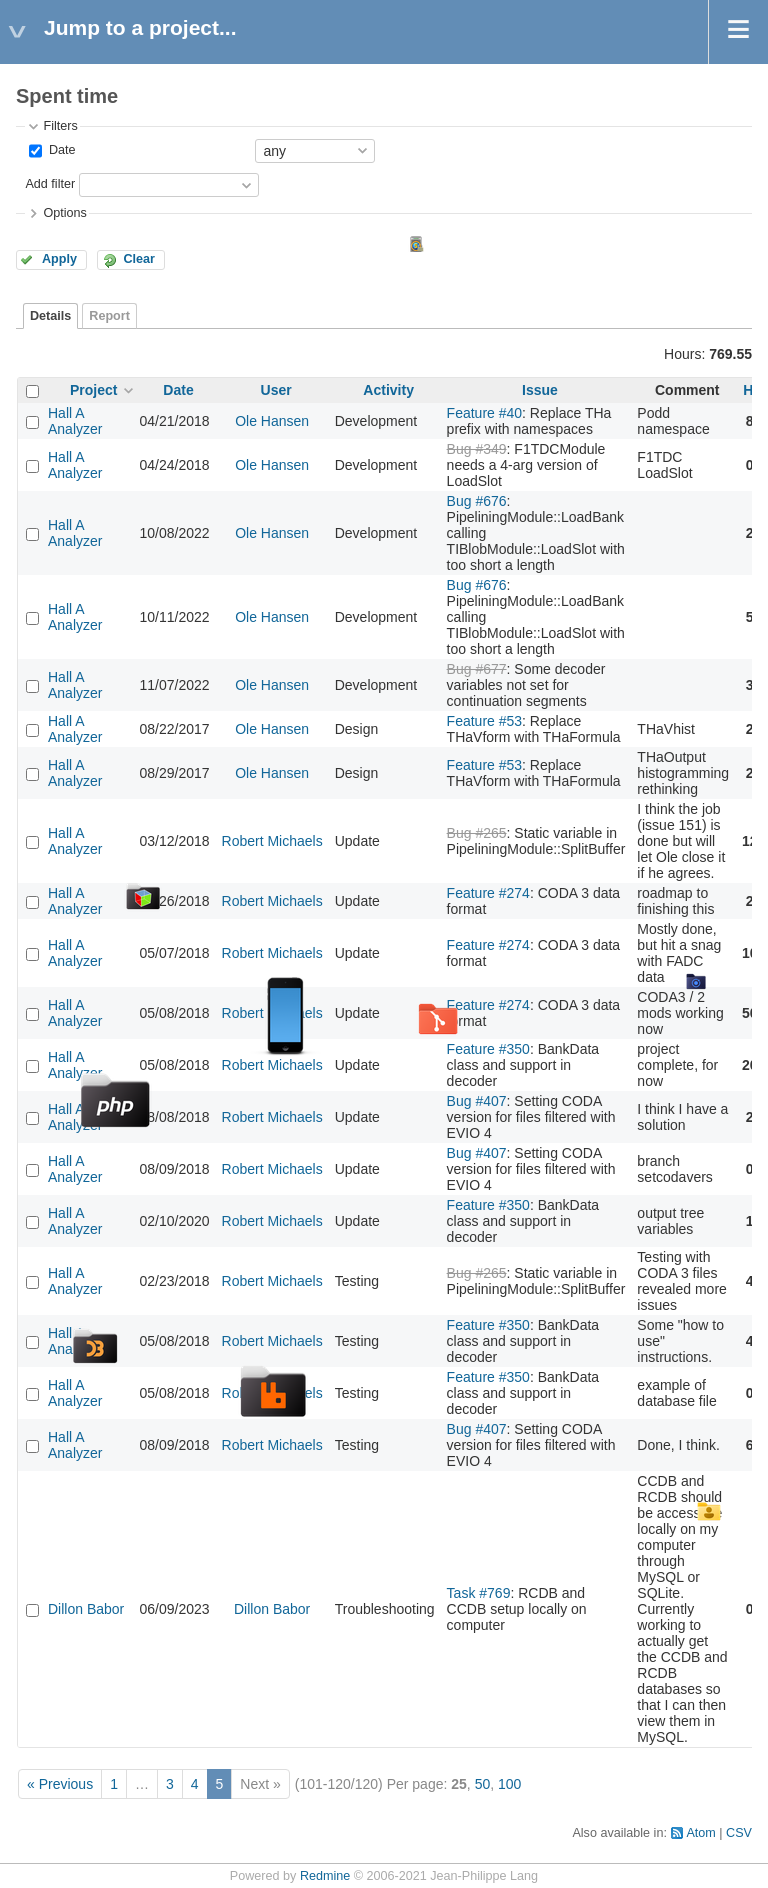 The image size is (768, 1888). What do you see at coordinates (285, 1016) in the screenshot?
I see `iPod Touch device connected to your computer` at bounding box center [285, 1016].